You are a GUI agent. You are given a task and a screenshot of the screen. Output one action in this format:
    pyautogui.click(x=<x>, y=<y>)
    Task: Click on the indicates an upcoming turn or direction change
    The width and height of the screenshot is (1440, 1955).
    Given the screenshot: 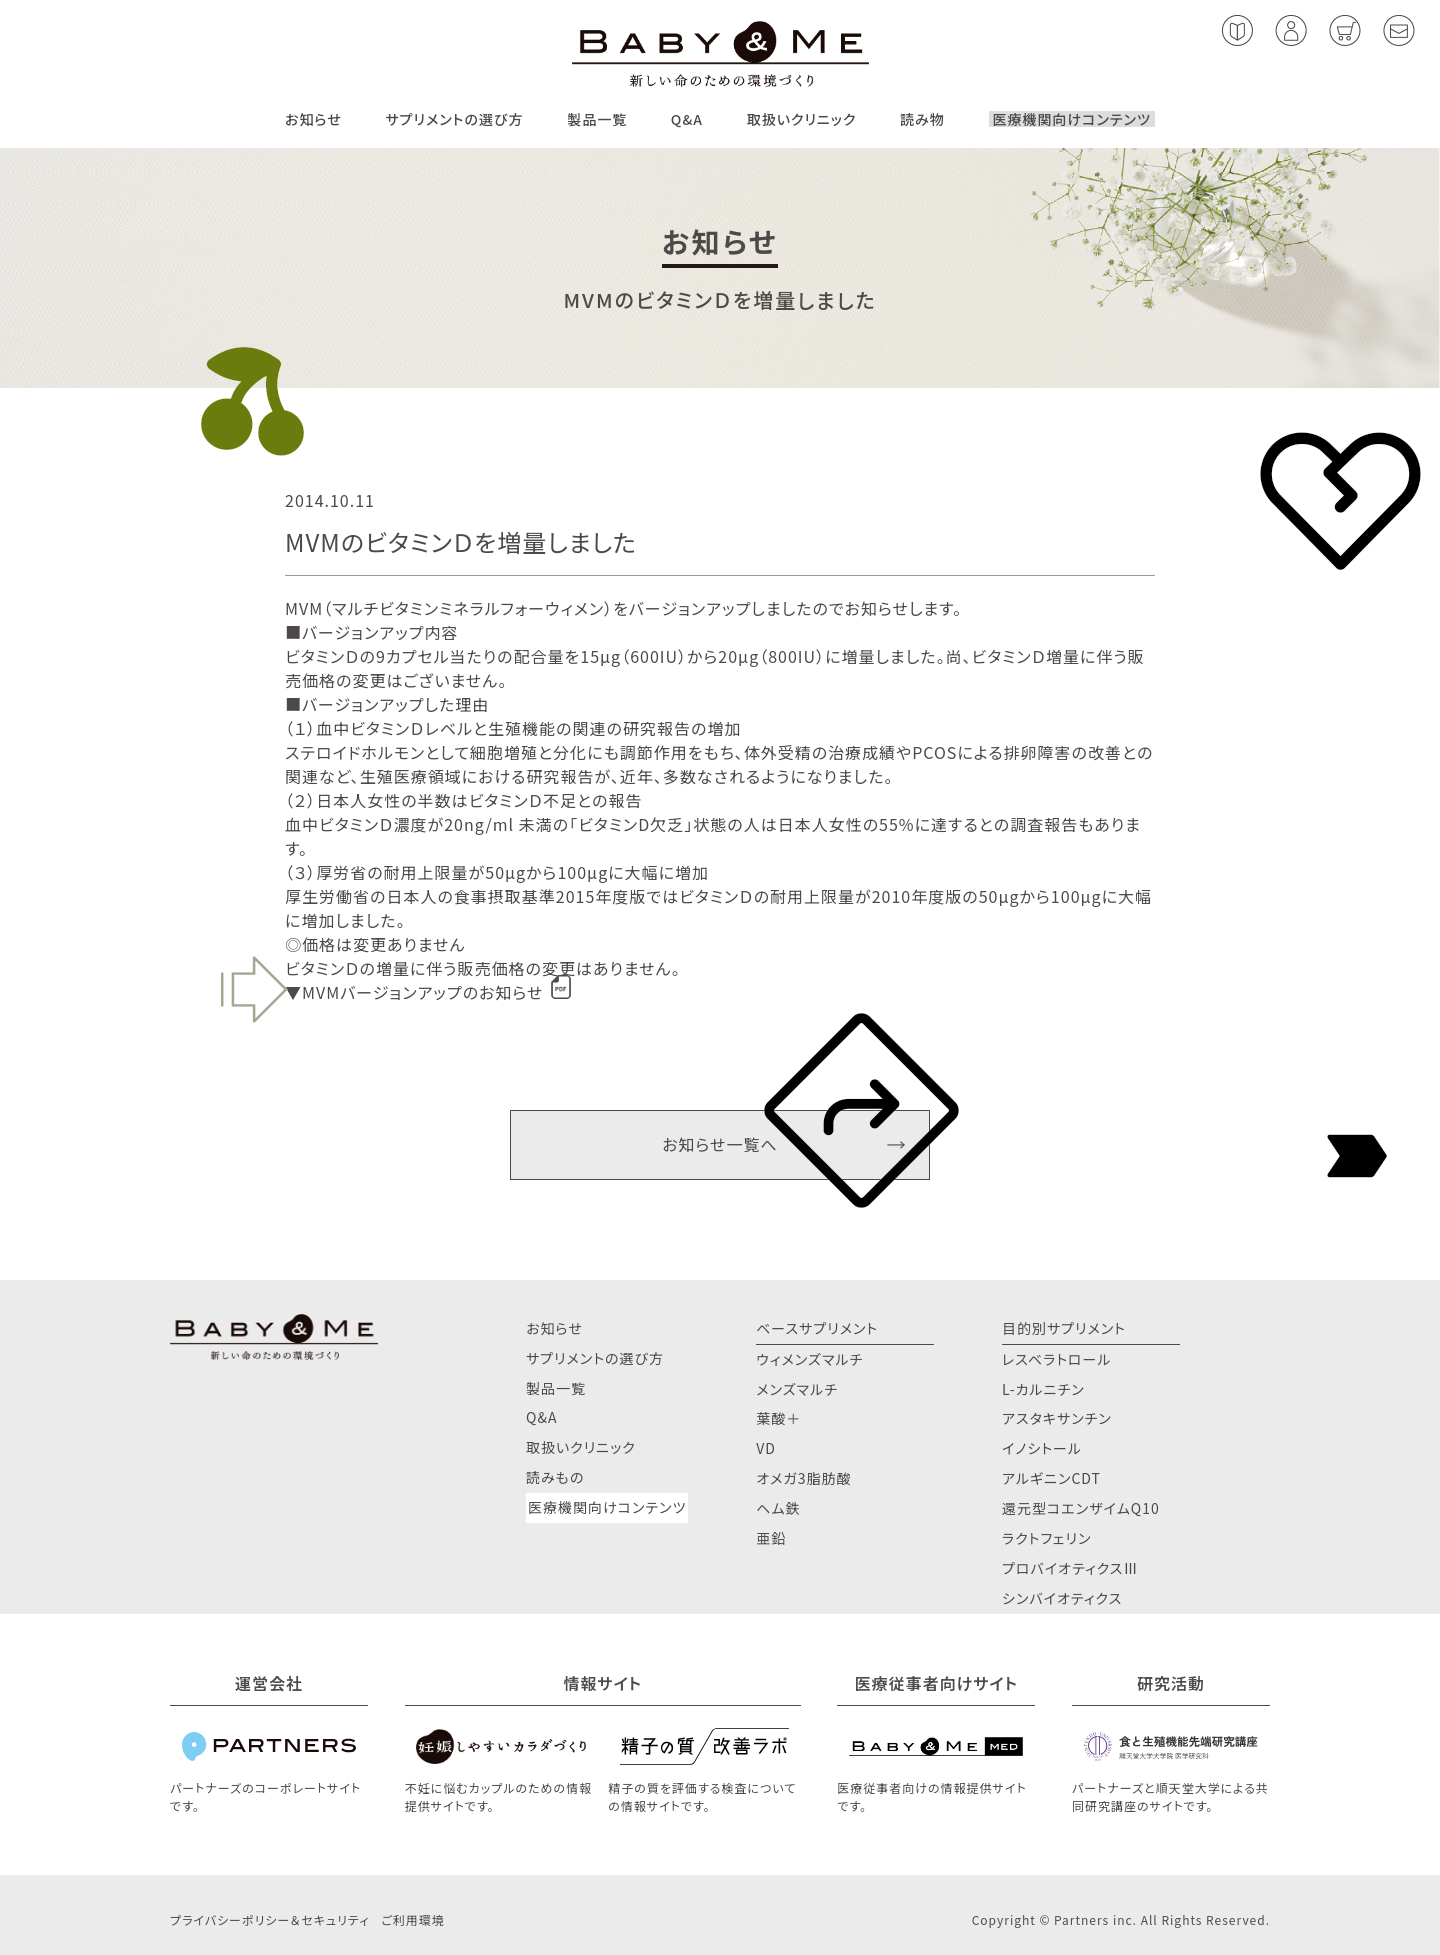 What is the action you would take?
    pyautogui.click(x=861, y=1110)
    